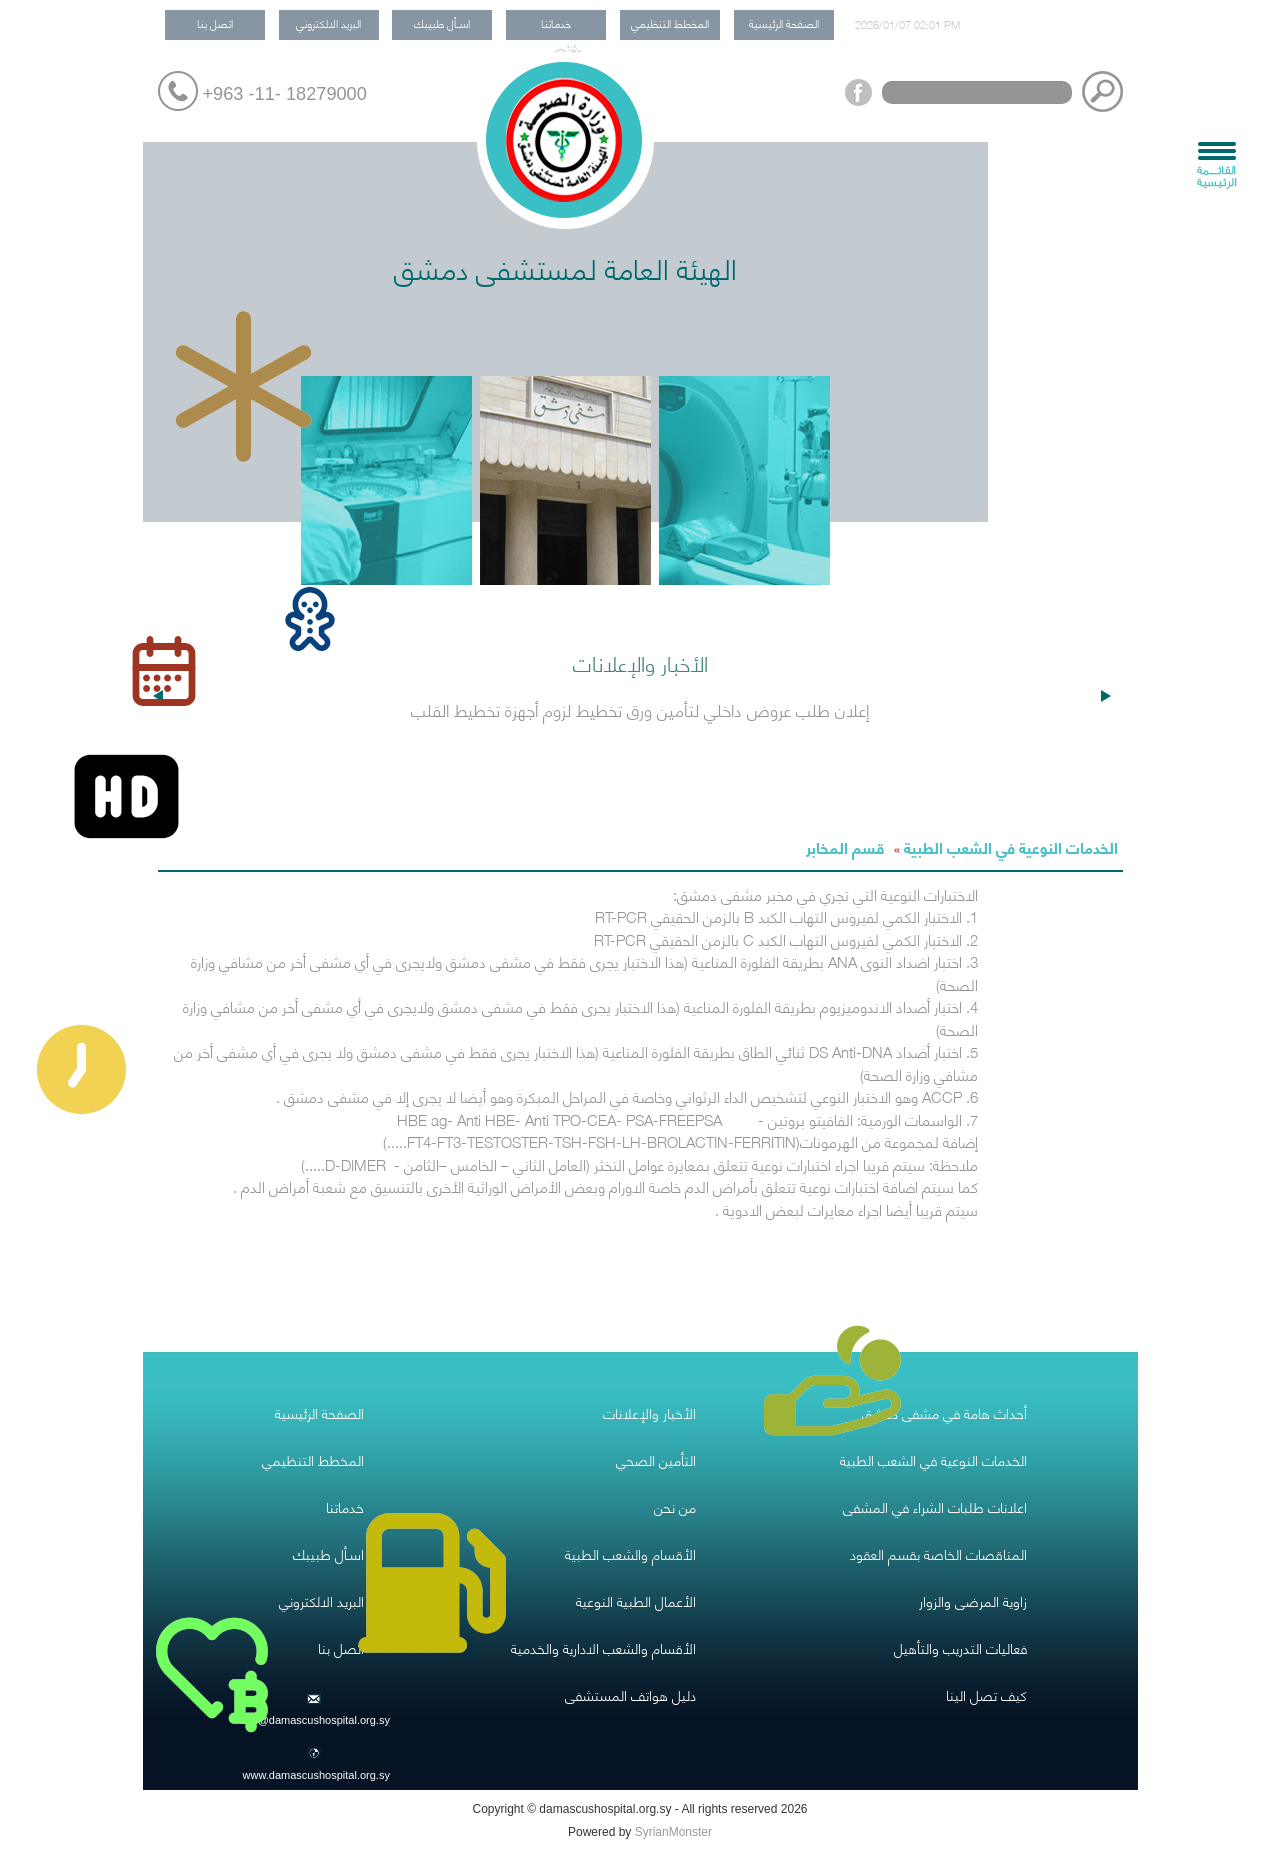 The image size is (1280, 1849). Describe the element at coordinates (837, 1385) in the screenshot. I see `make a payment or donation` at that location.